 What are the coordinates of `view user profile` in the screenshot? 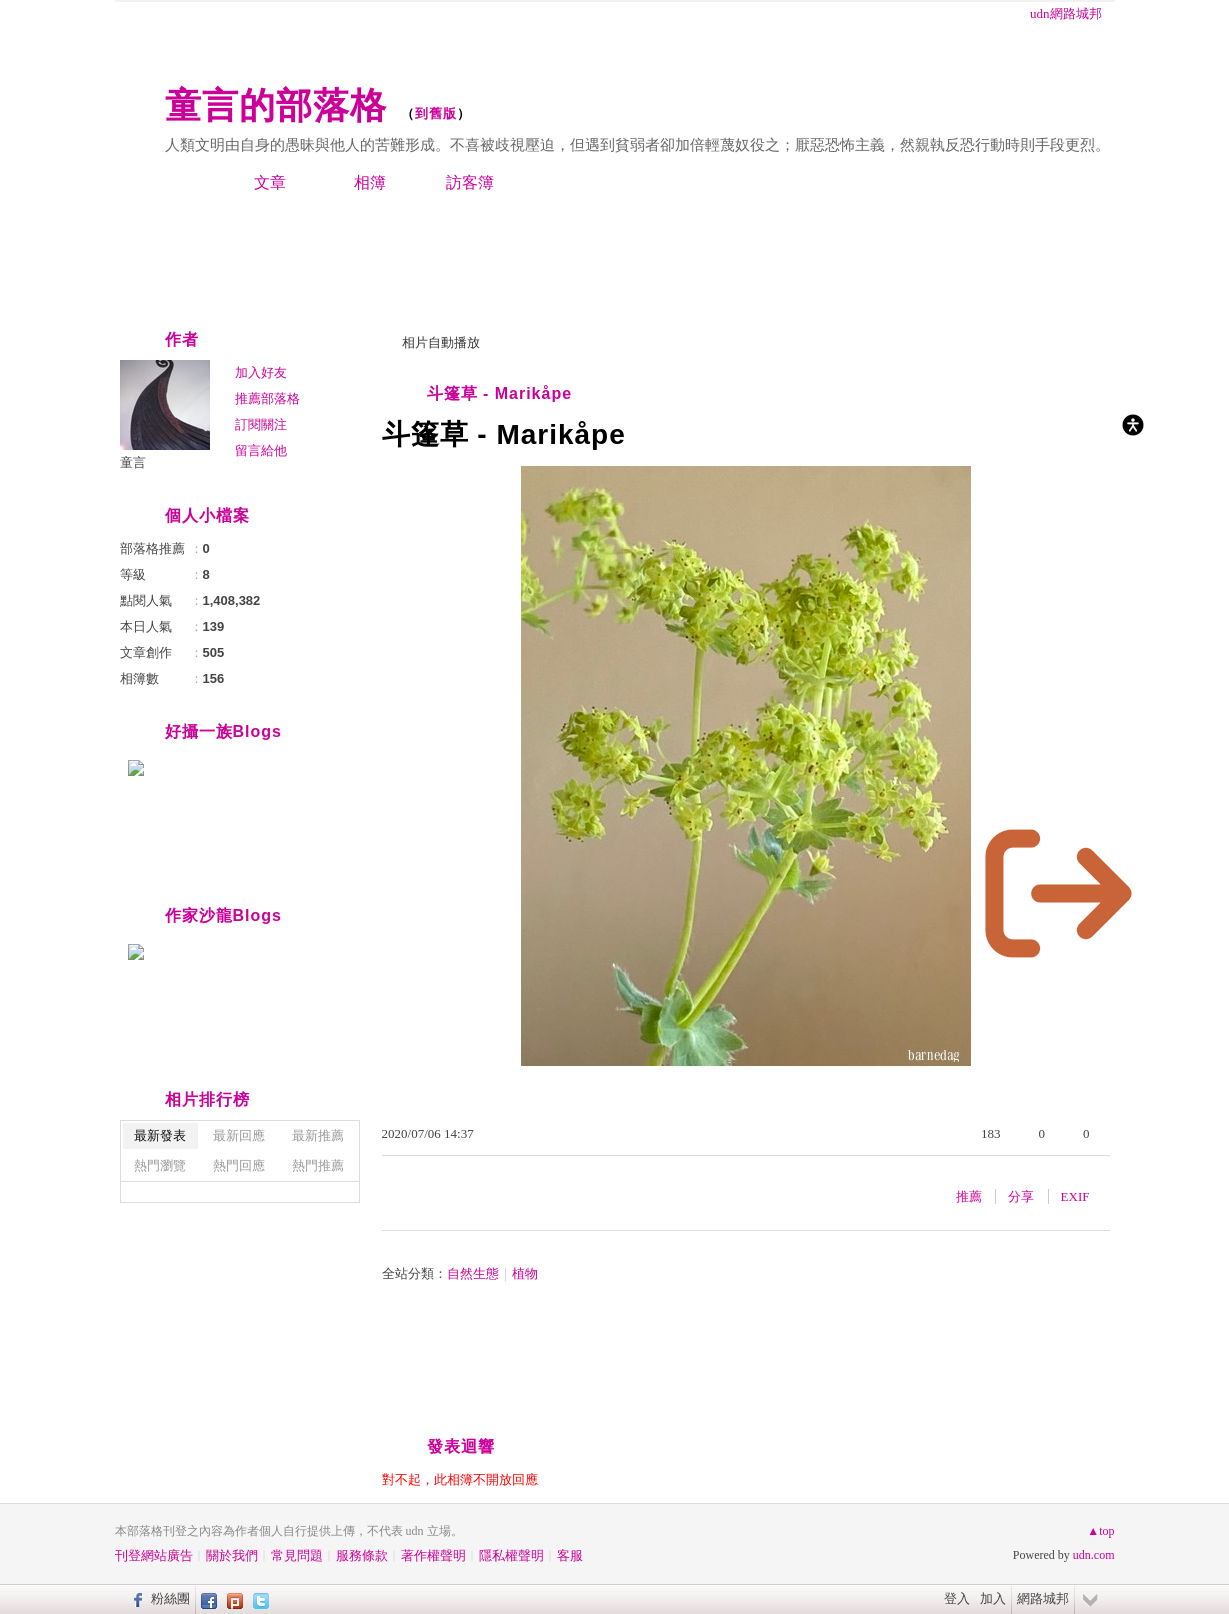 It's located at (1133, 425).